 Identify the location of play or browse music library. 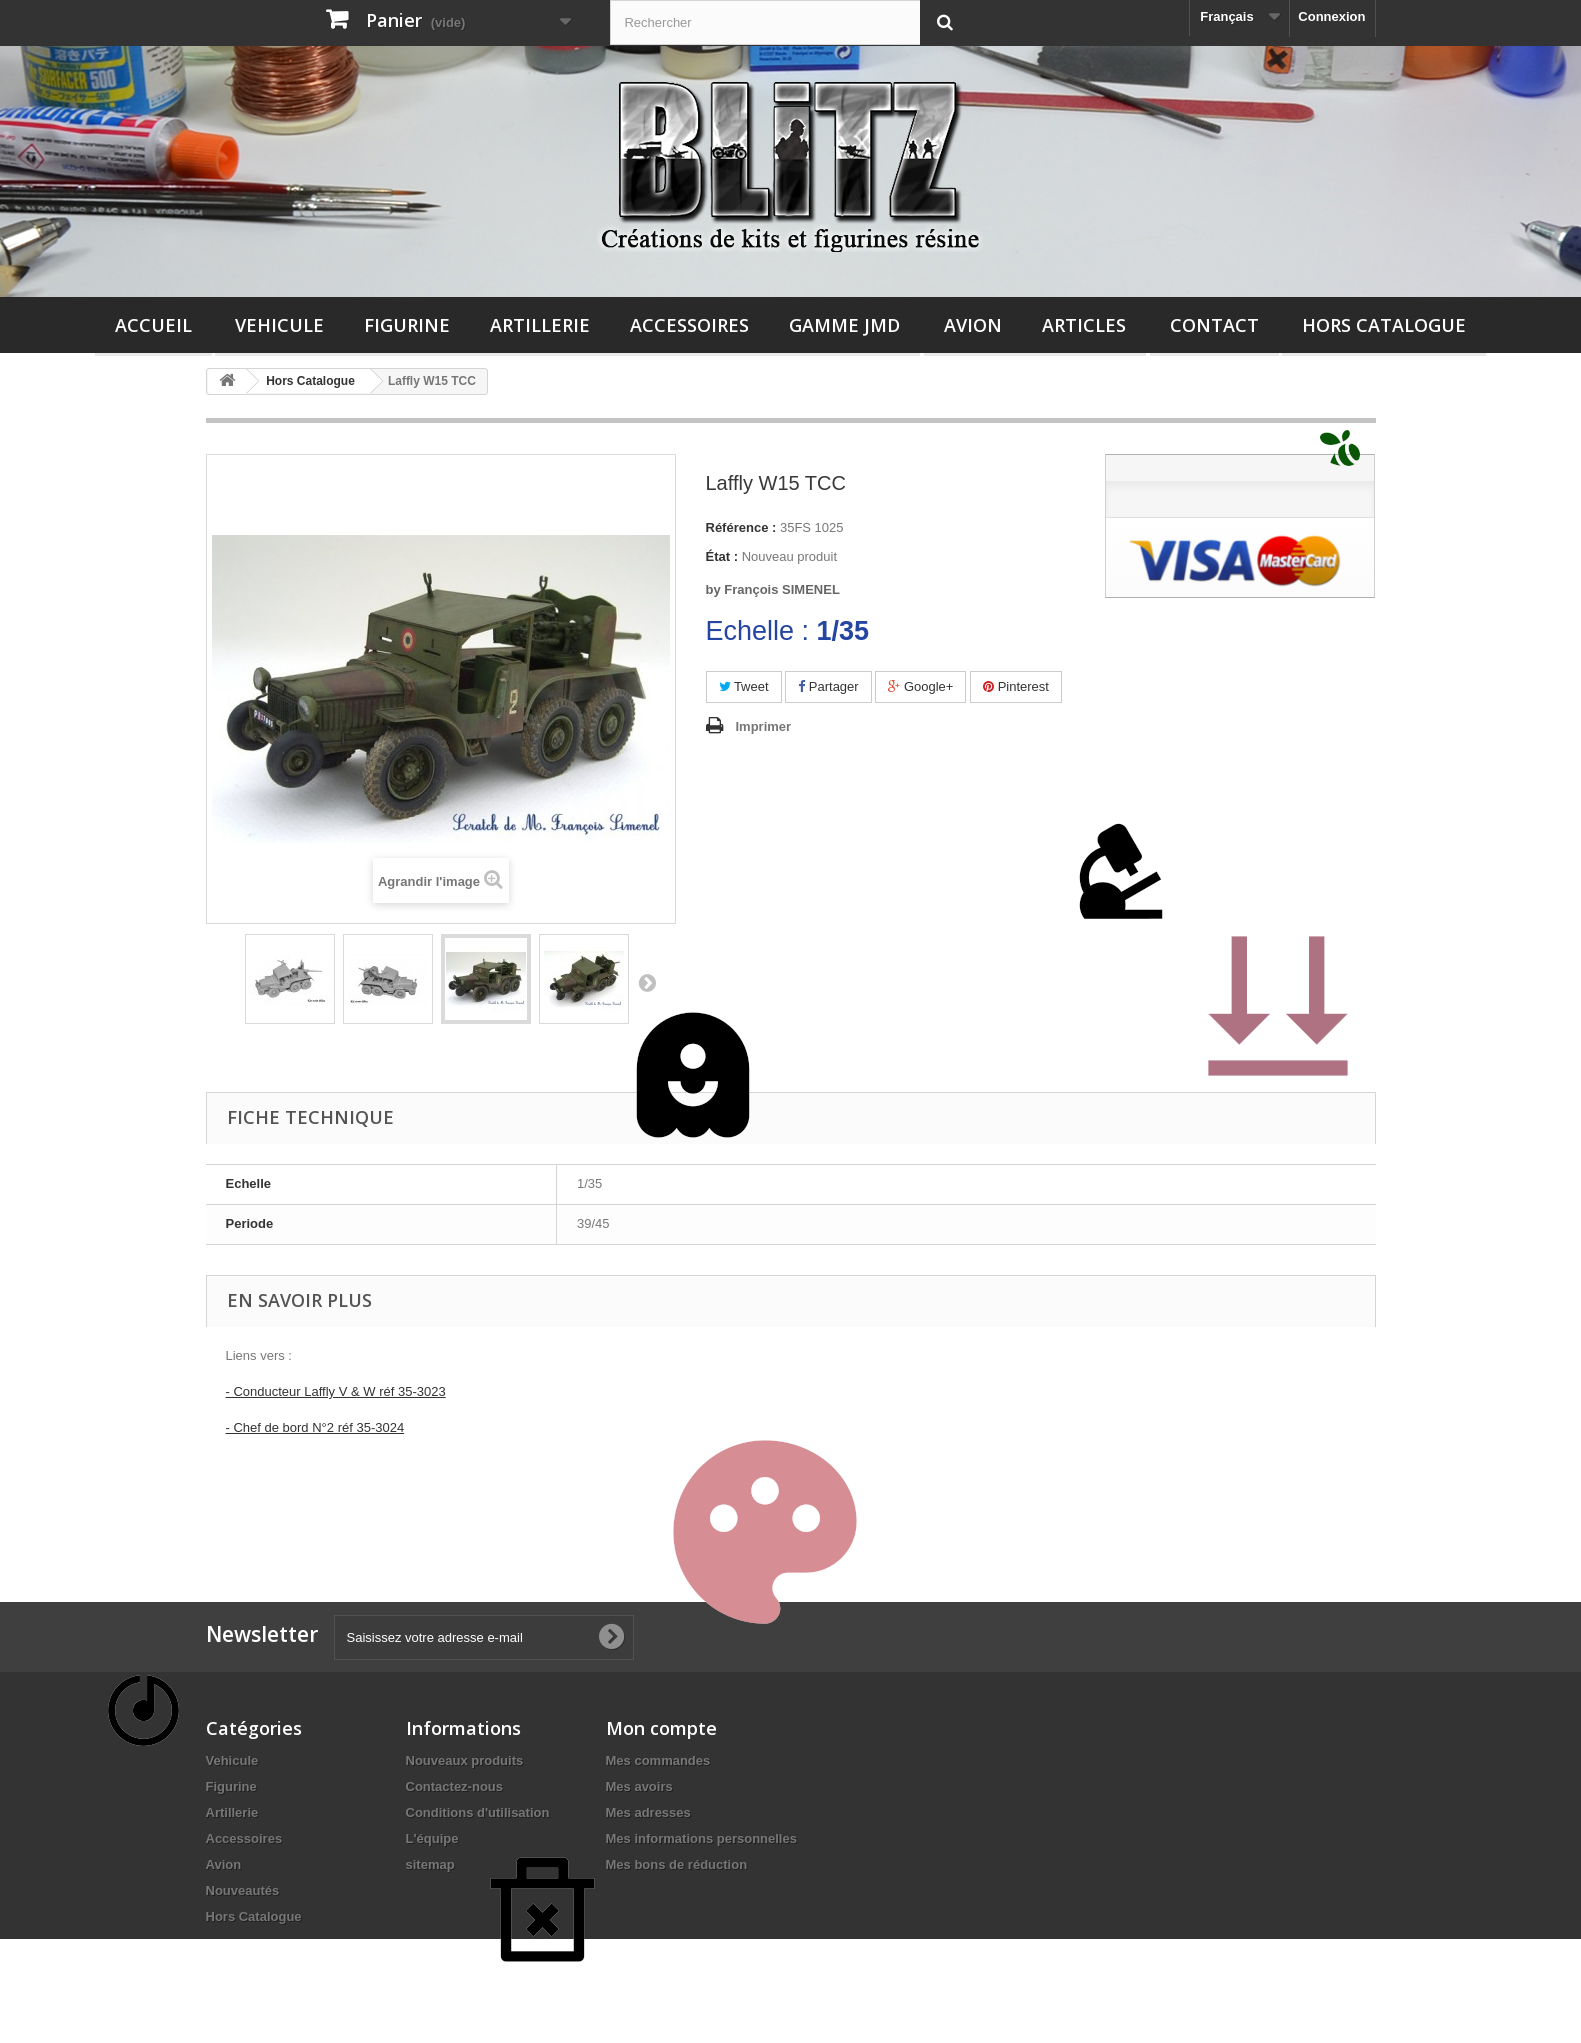
(143, 1710).